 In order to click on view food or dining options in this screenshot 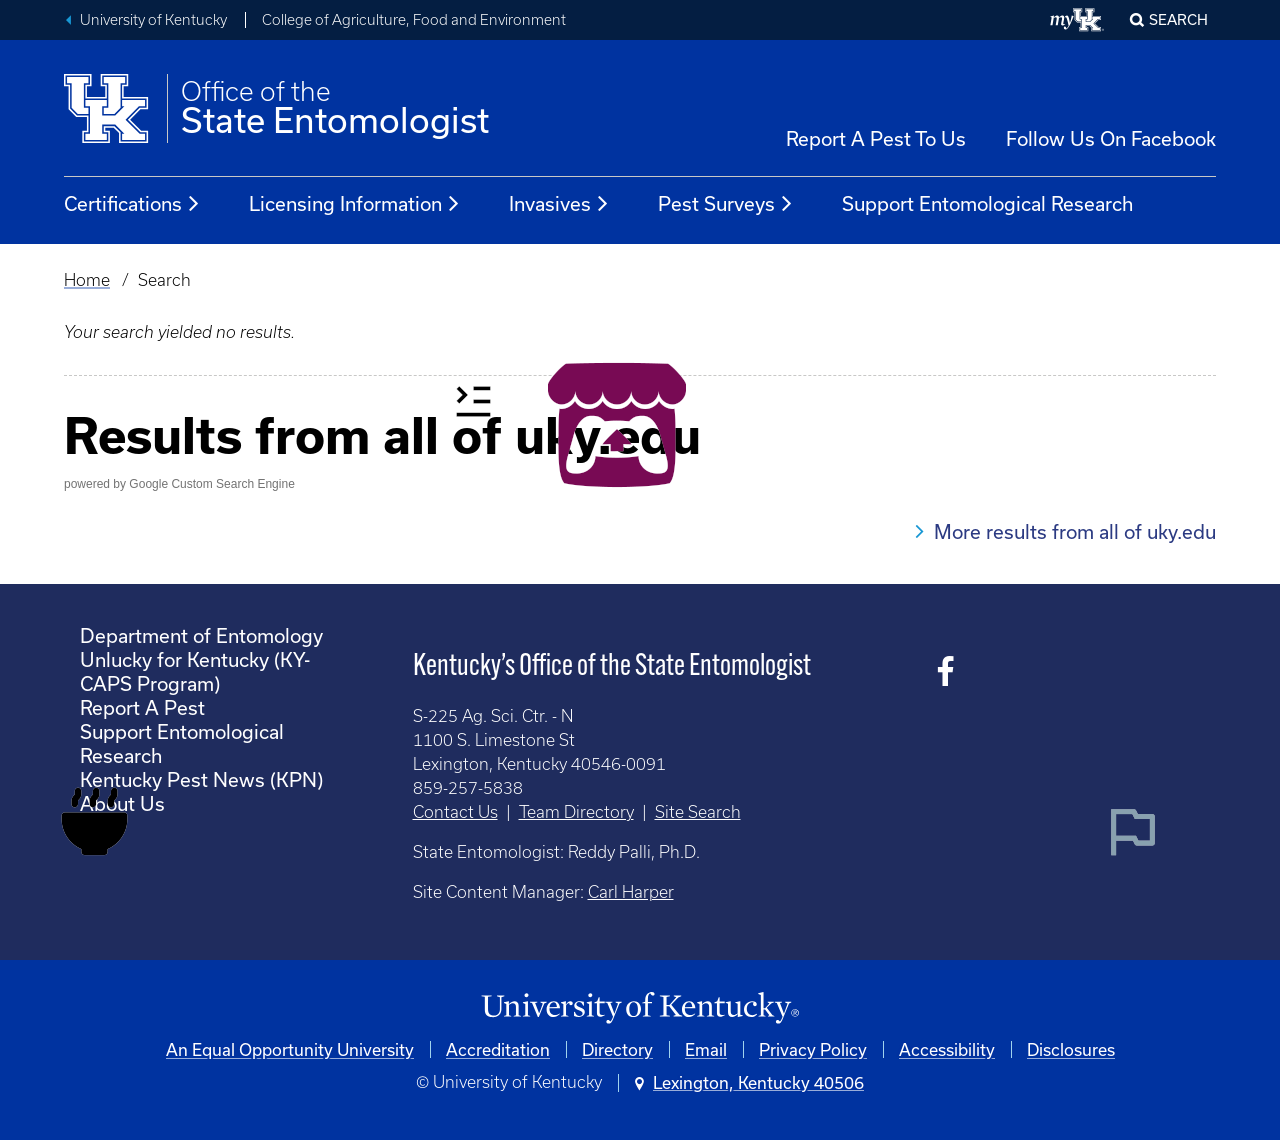, I will do `click(94, 825)`.